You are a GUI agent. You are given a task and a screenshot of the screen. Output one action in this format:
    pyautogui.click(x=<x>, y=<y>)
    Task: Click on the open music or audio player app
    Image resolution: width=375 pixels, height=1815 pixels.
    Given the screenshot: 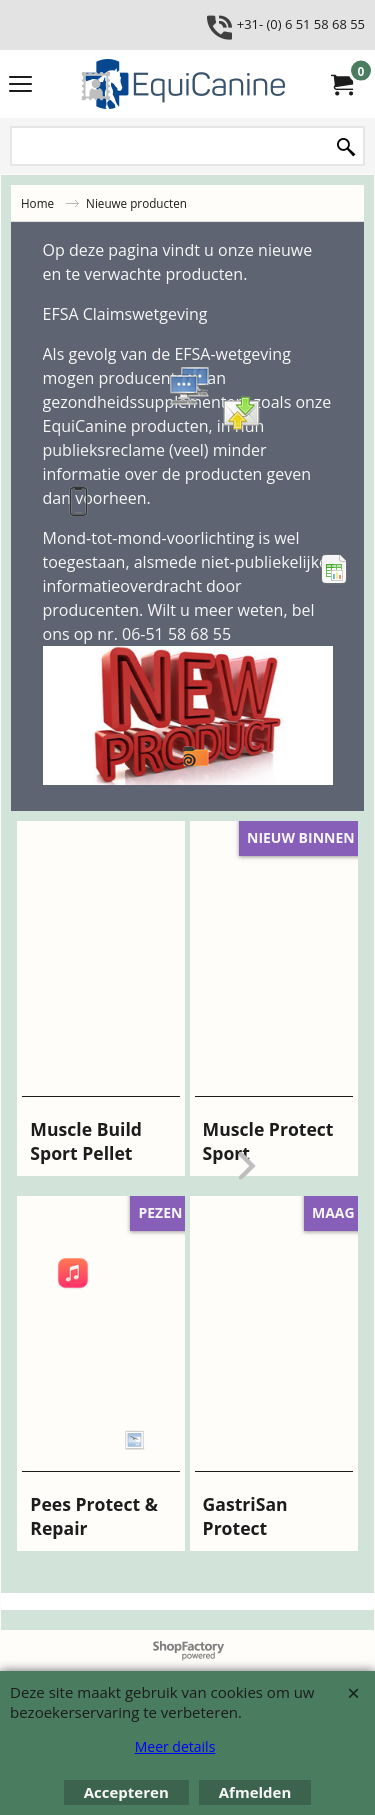 What is the action you would take?
    pyautogui.click(x=73, y=1273)
    